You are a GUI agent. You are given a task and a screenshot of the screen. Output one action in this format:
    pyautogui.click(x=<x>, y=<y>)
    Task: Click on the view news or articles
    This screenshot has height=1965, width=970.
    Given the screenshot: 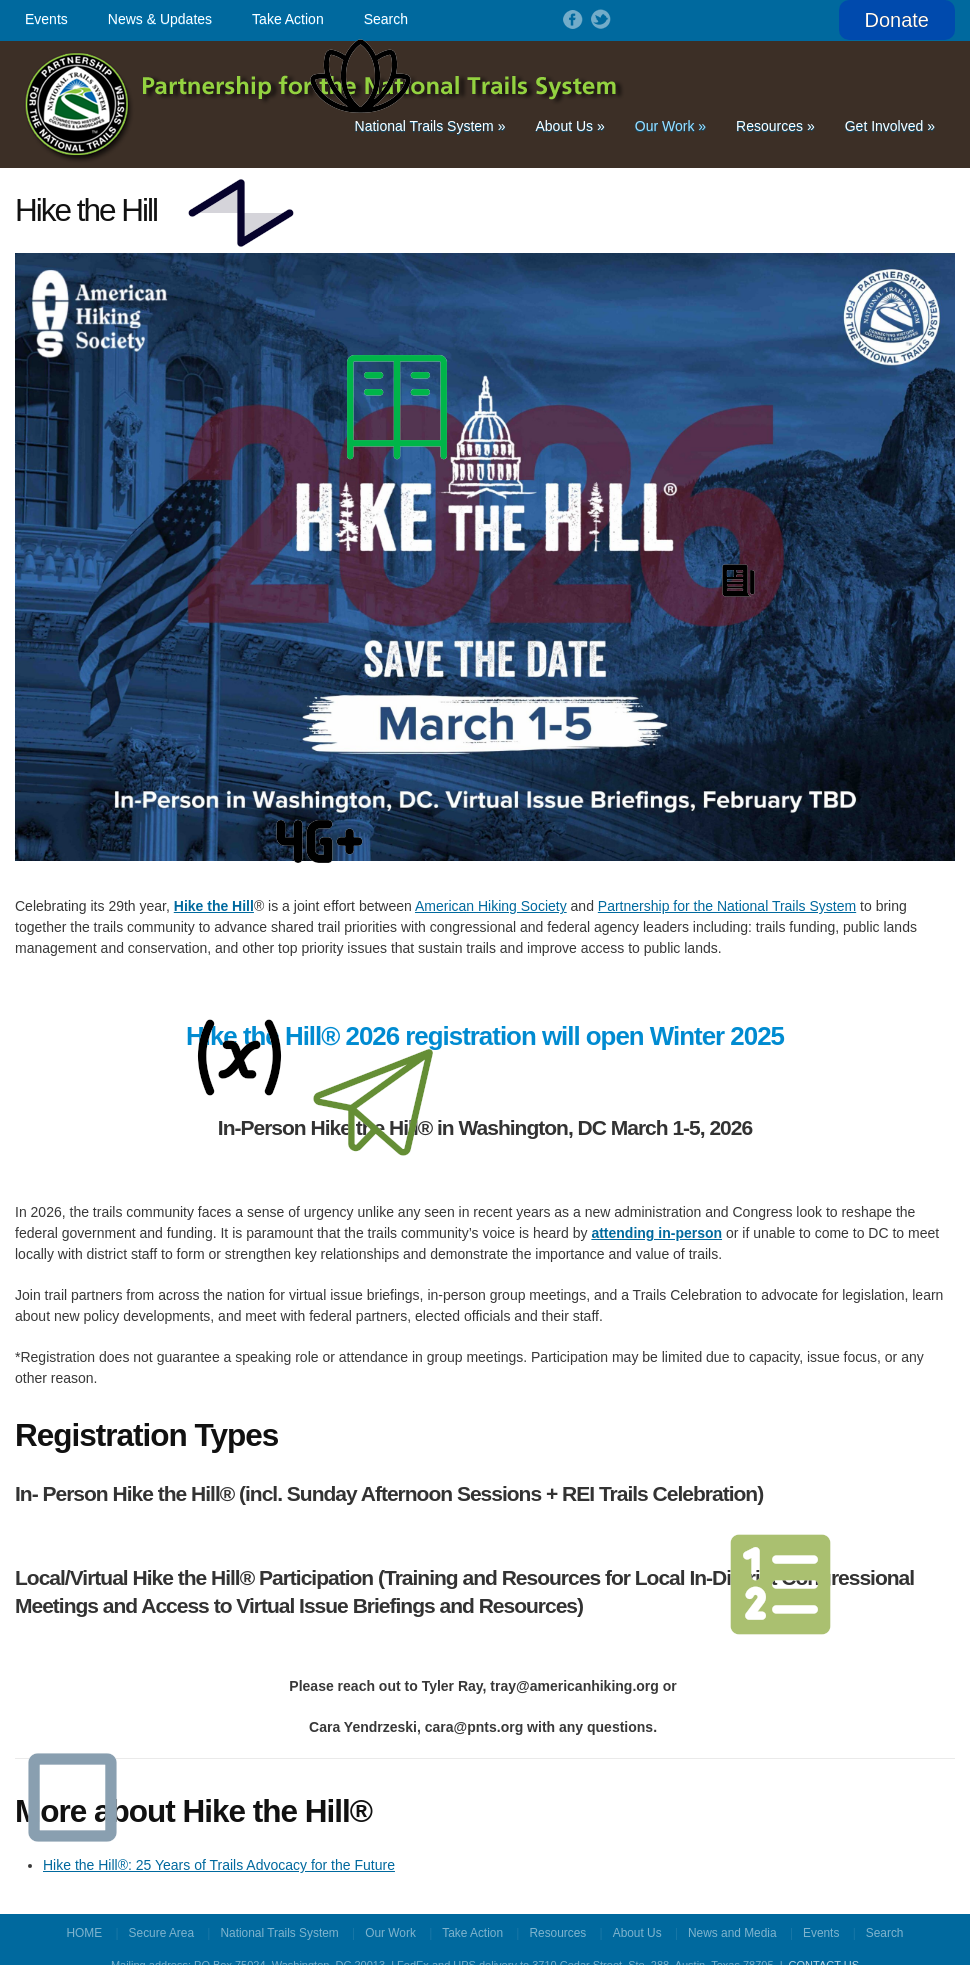 What is the action you would take?
    pyautogui.click(x=738, y=580)
    